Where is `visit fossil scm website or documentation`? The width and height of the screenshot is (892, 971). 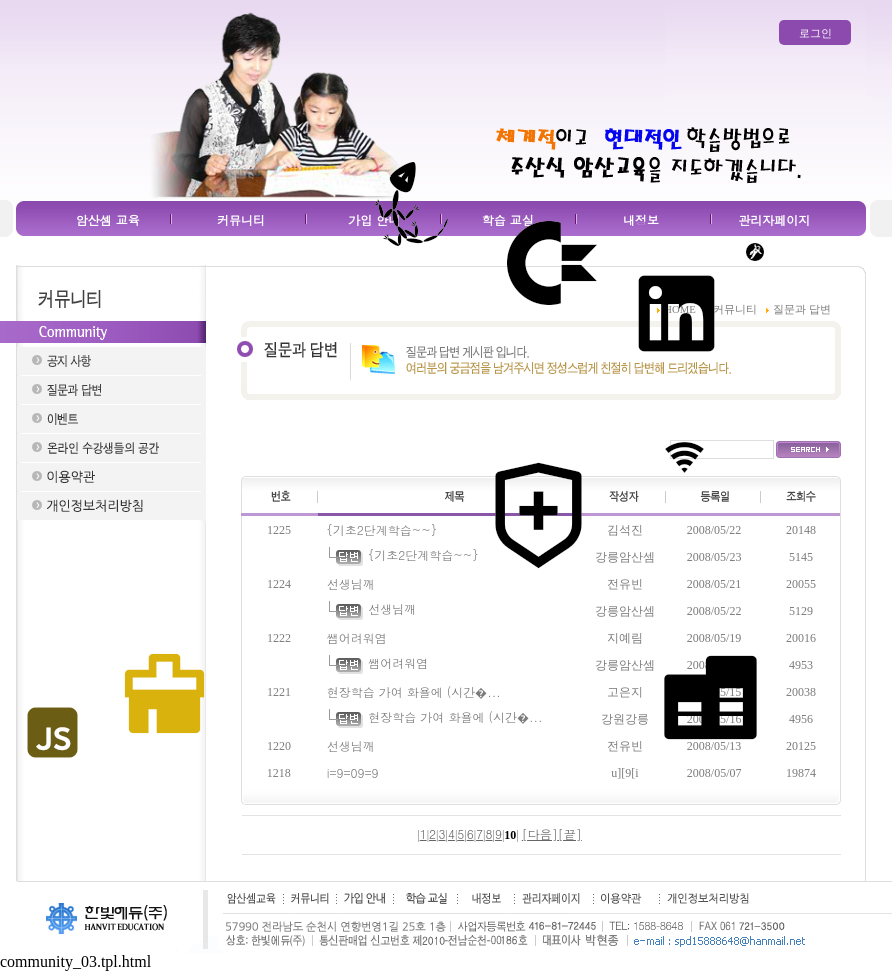 visit fossil scm website or documentation is located at coordinates (411, 204).